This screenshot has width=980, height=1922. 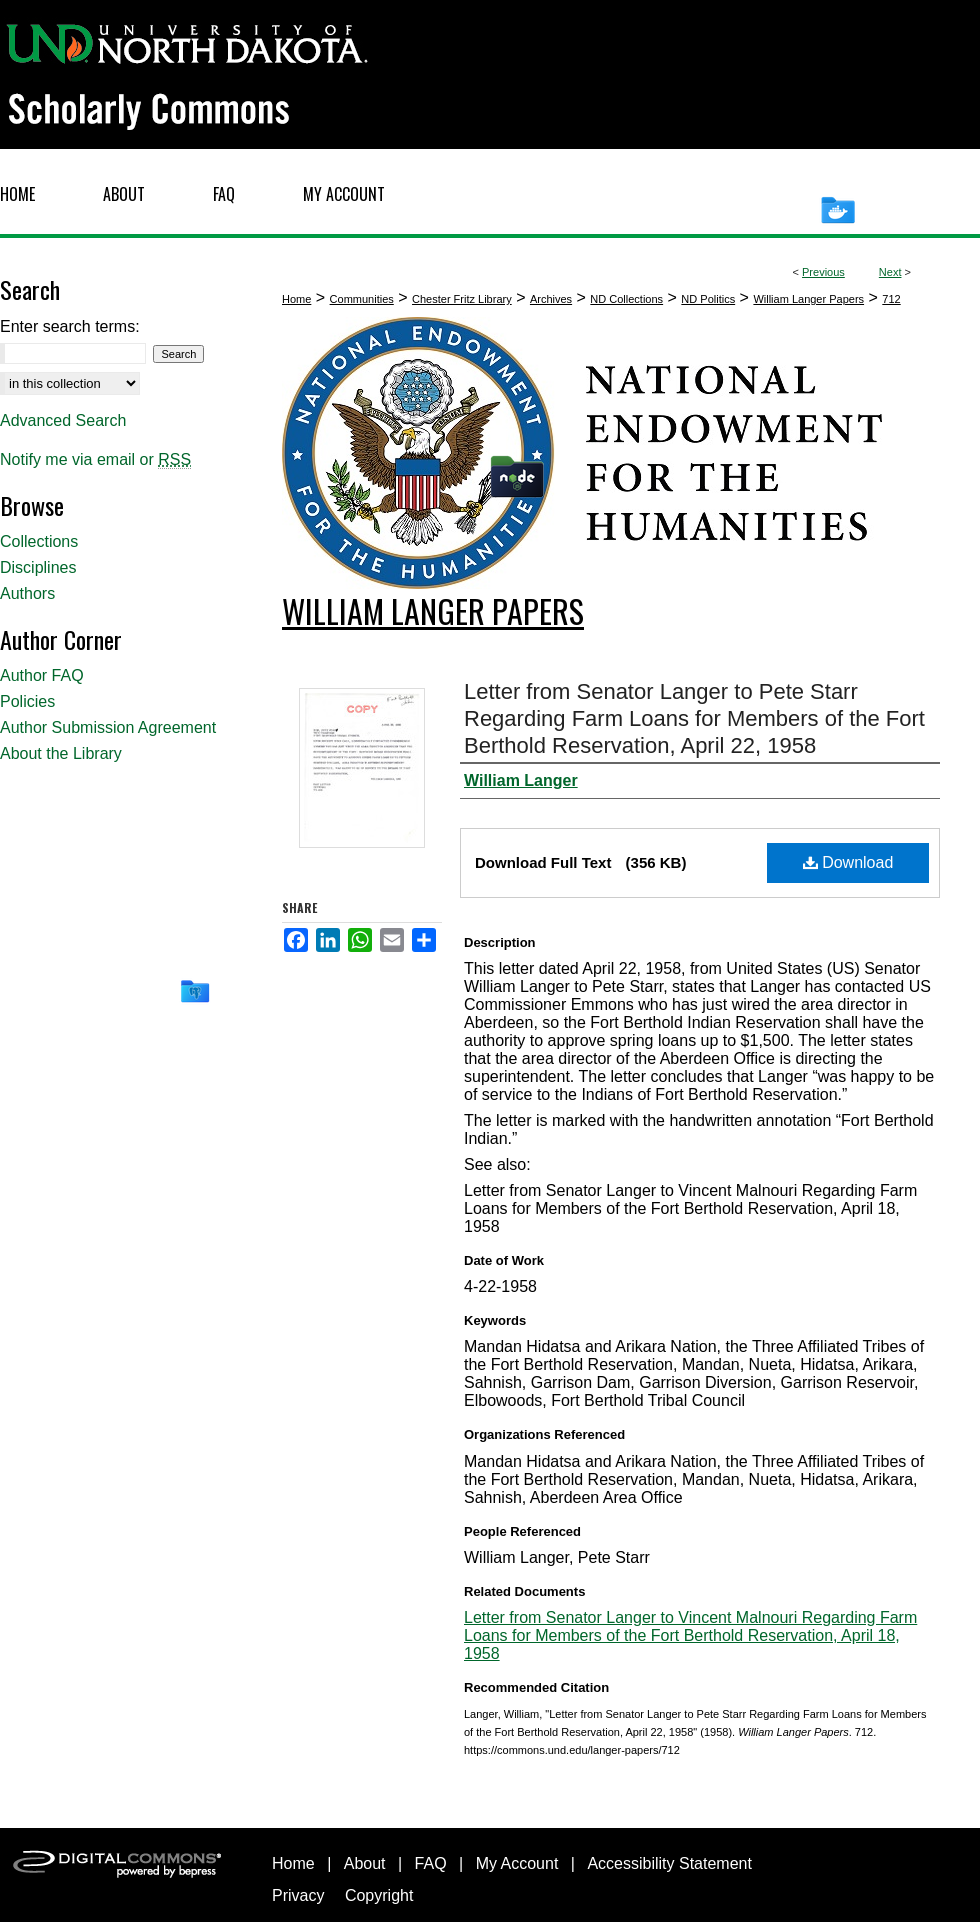 I want to click on open folder containing node.js project files, so click(x=517, y=478).